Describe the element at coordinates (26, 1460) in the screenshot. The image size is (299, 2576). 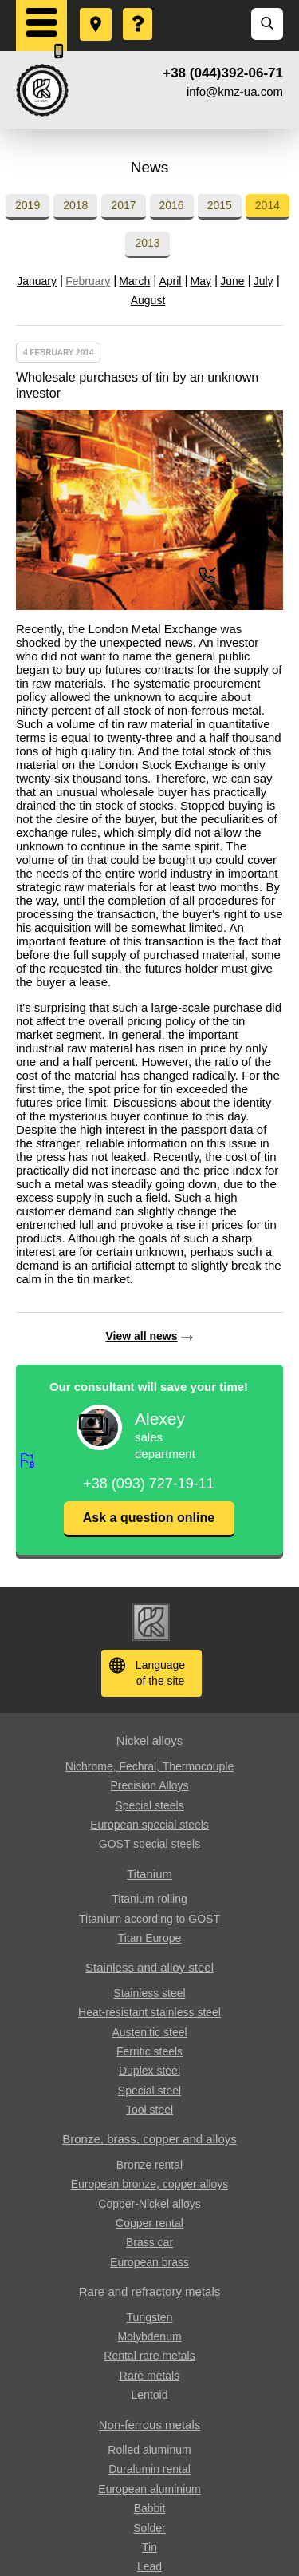
I see `flag or mark a bitcoin transaction` at that location.